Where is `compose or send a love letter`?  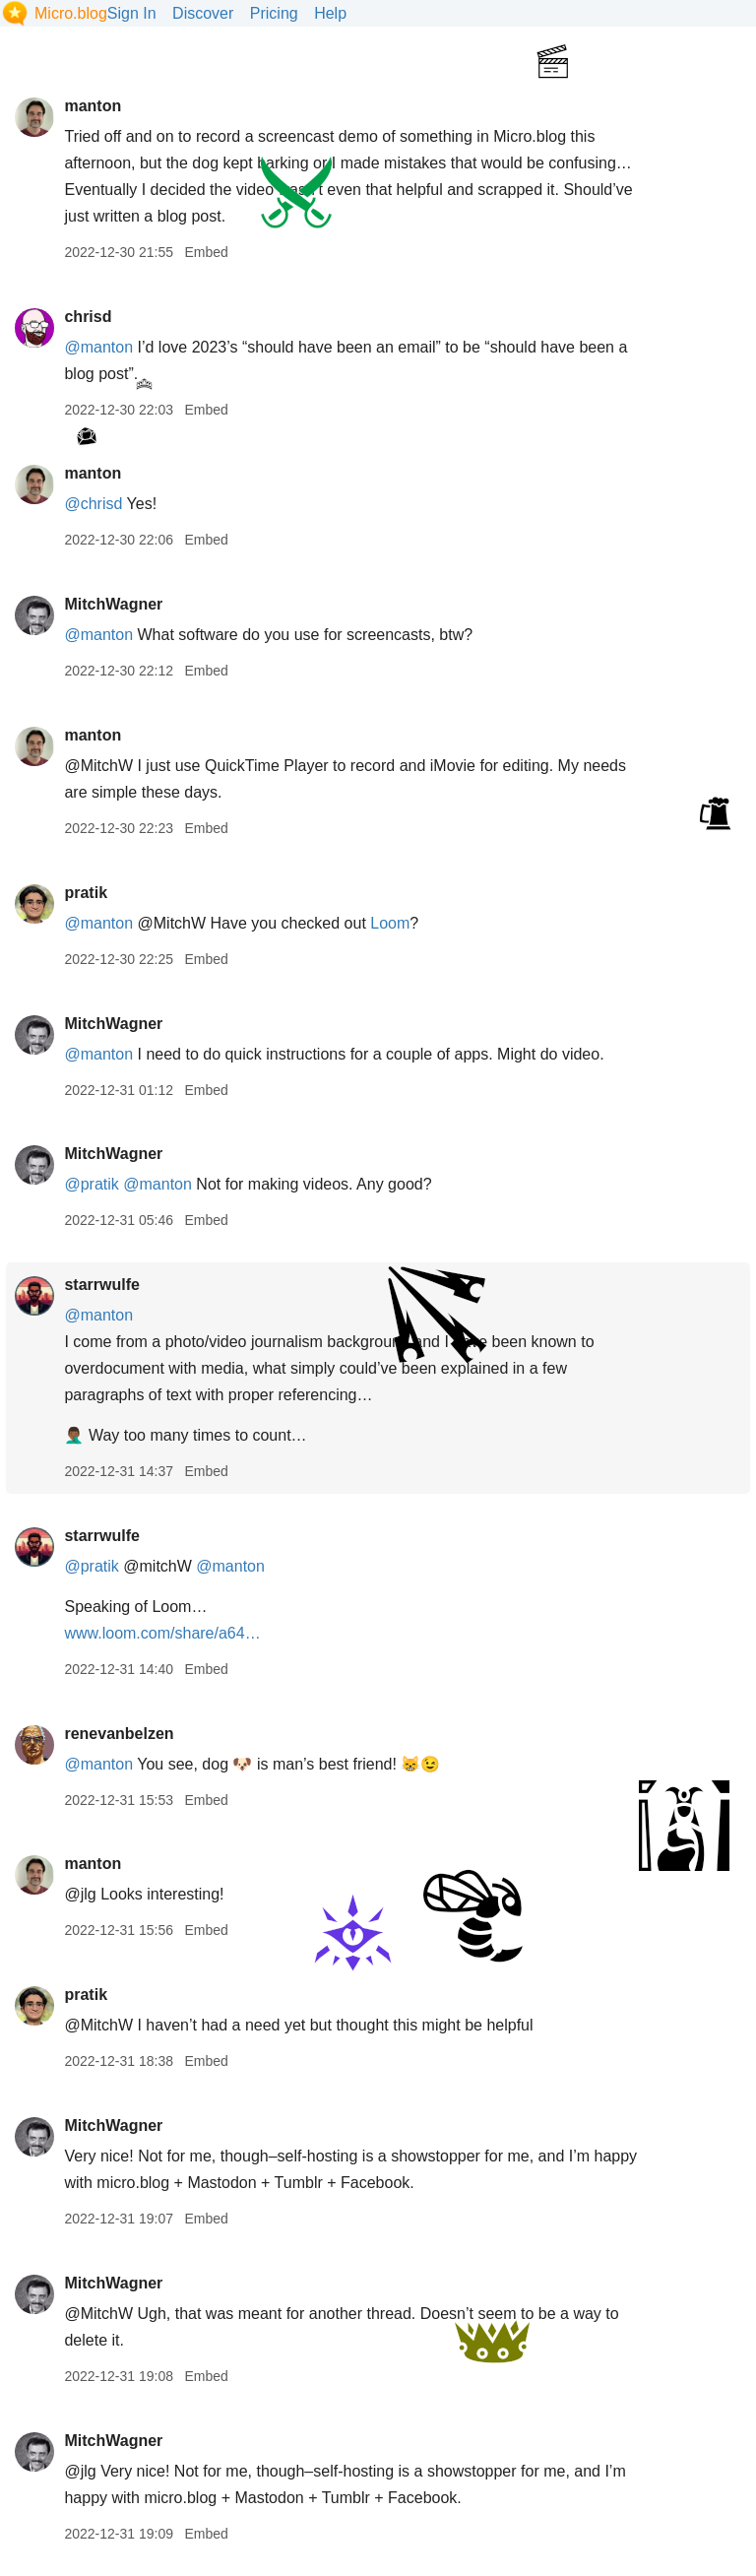 compose or send a love letter is located at coordinates (87, 436).